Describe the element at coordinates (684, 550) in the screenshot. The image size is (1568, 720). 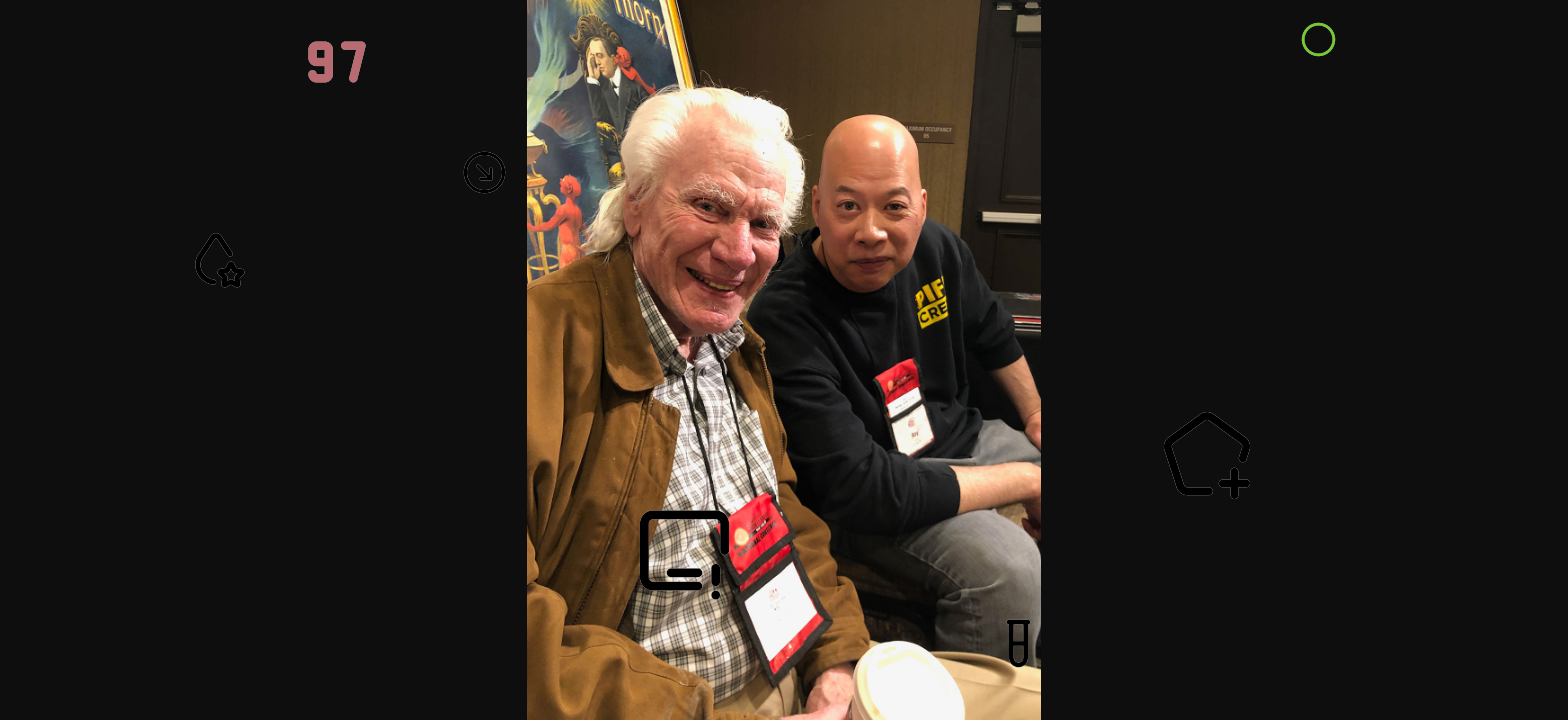
I see `indicates a tablet device error or warning` at that location.